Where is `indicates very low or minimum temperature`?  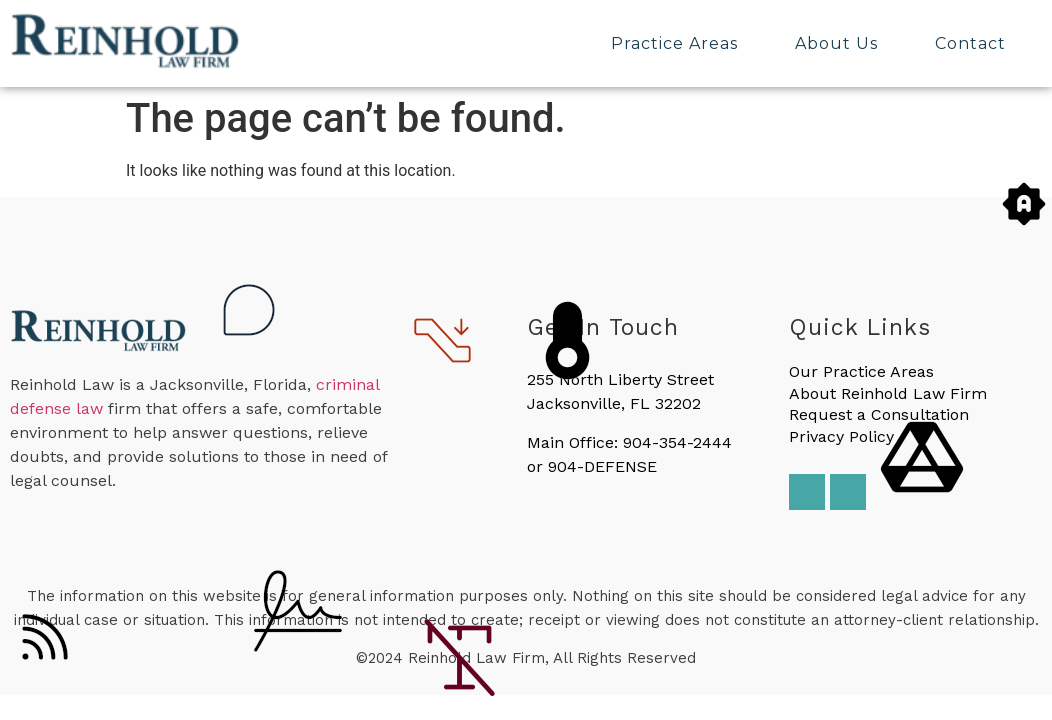
indicates very low or minimum temperature is located at coordinates (567, 340).